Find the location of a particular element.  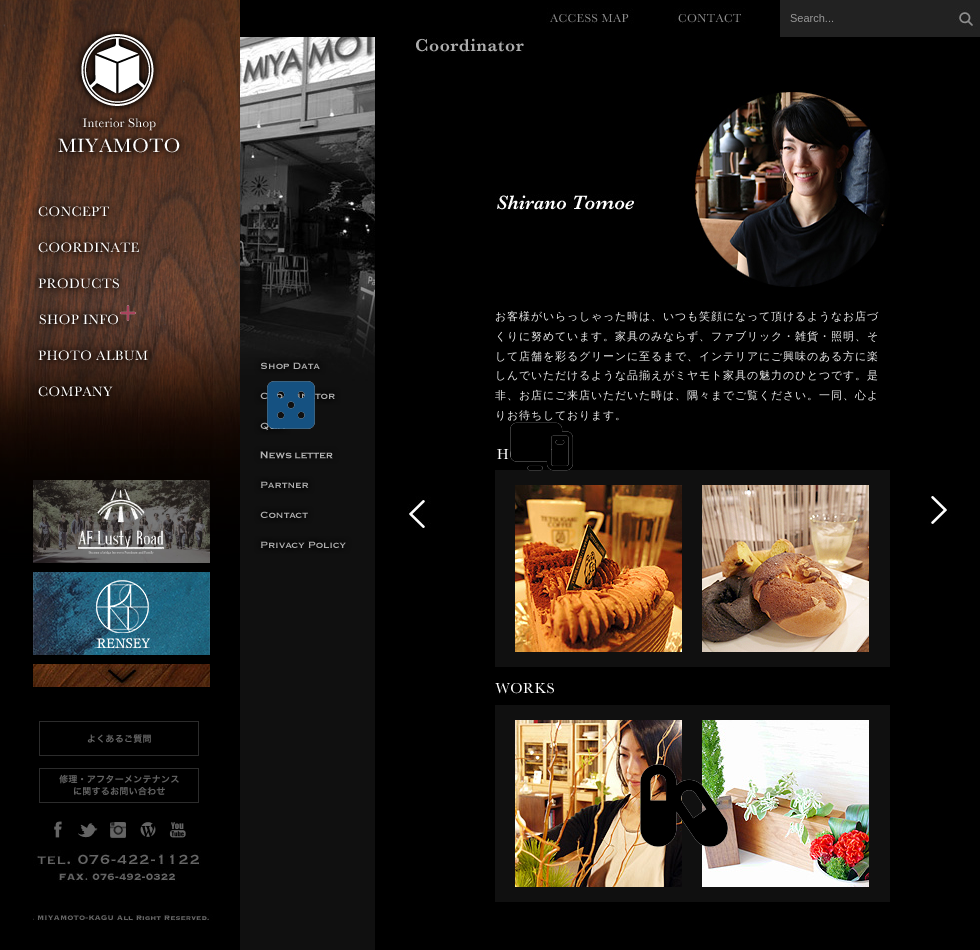

add a new item is located at coordinates (128, 313).